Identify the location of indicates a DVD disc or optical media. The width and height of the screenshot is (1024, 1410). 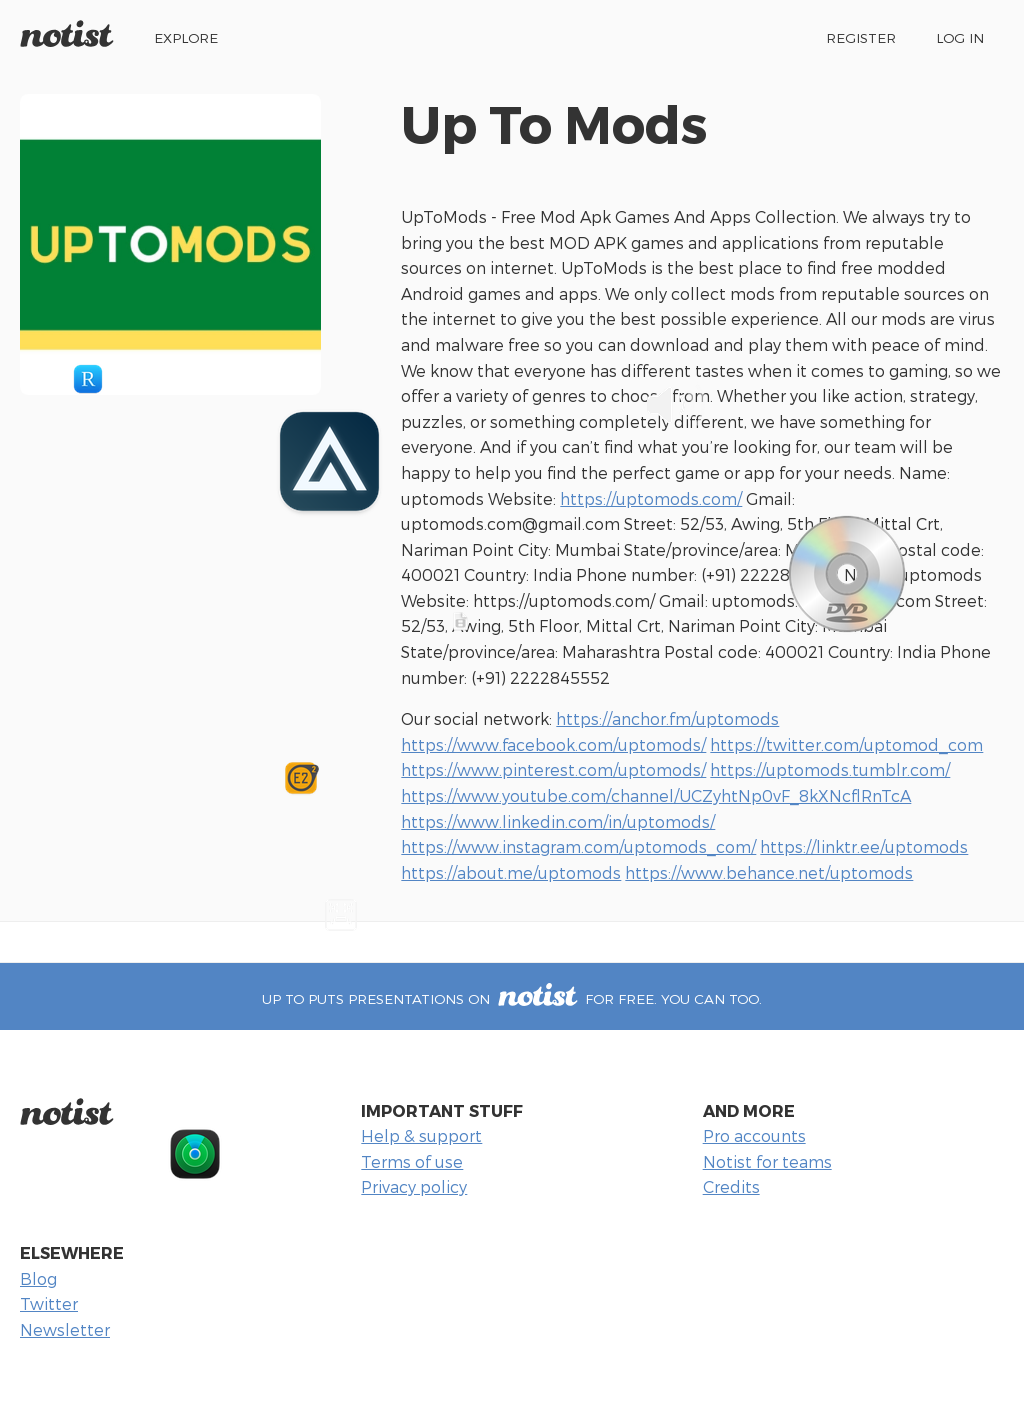
(847, 574).